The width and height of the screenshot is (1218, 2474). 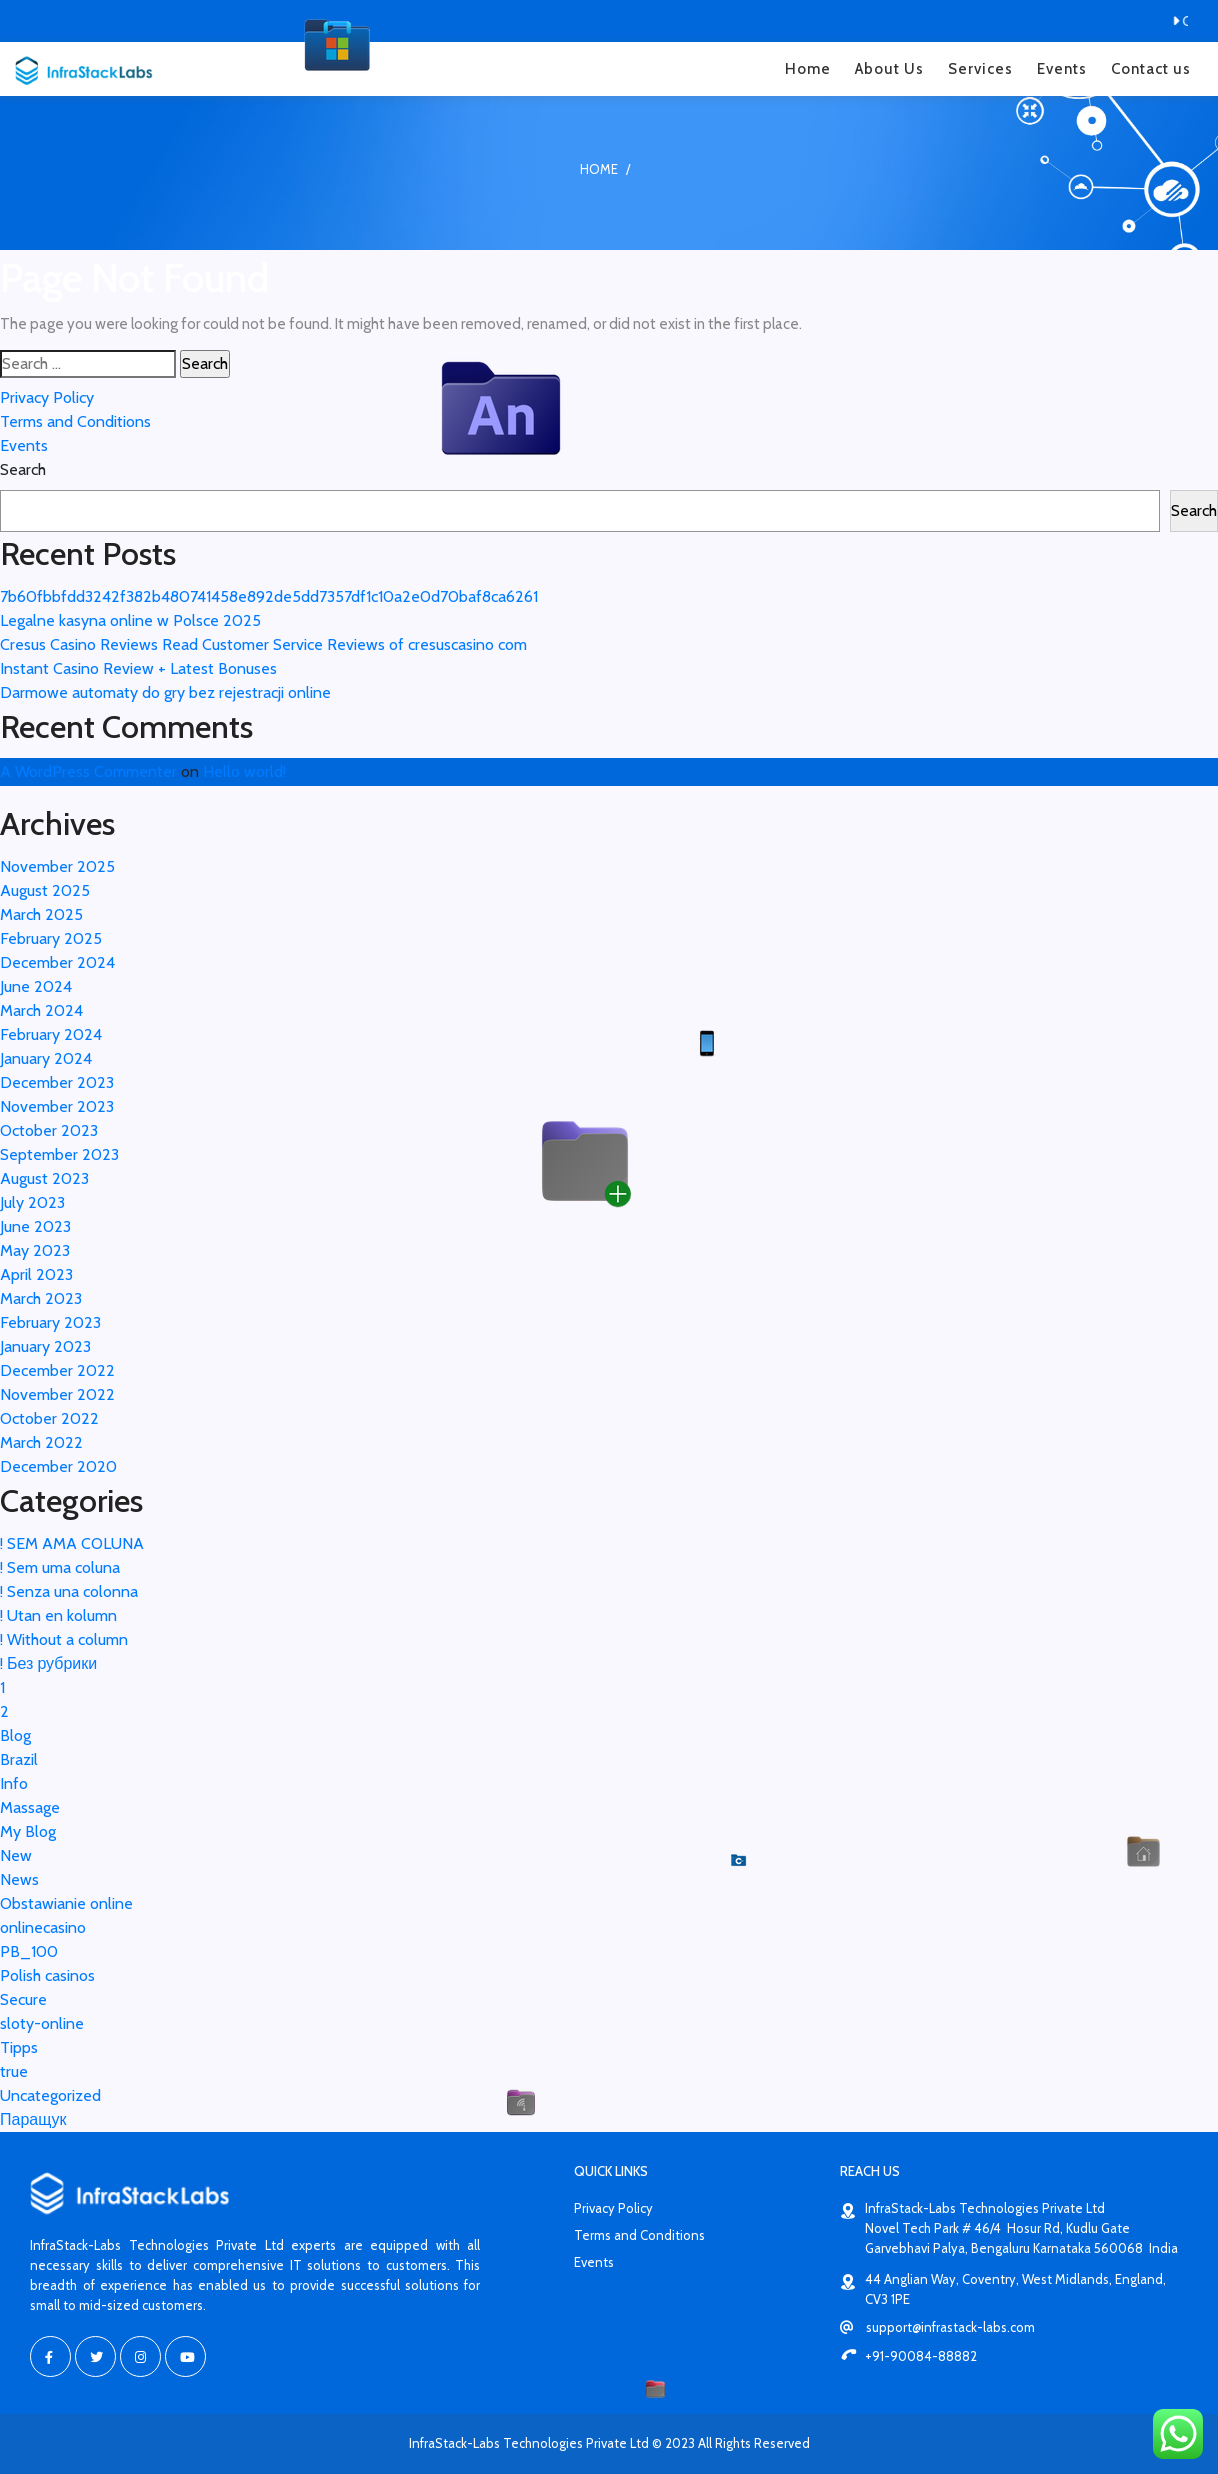 I want to click on open adobe animate project files folder, so click(x=500, y=411).